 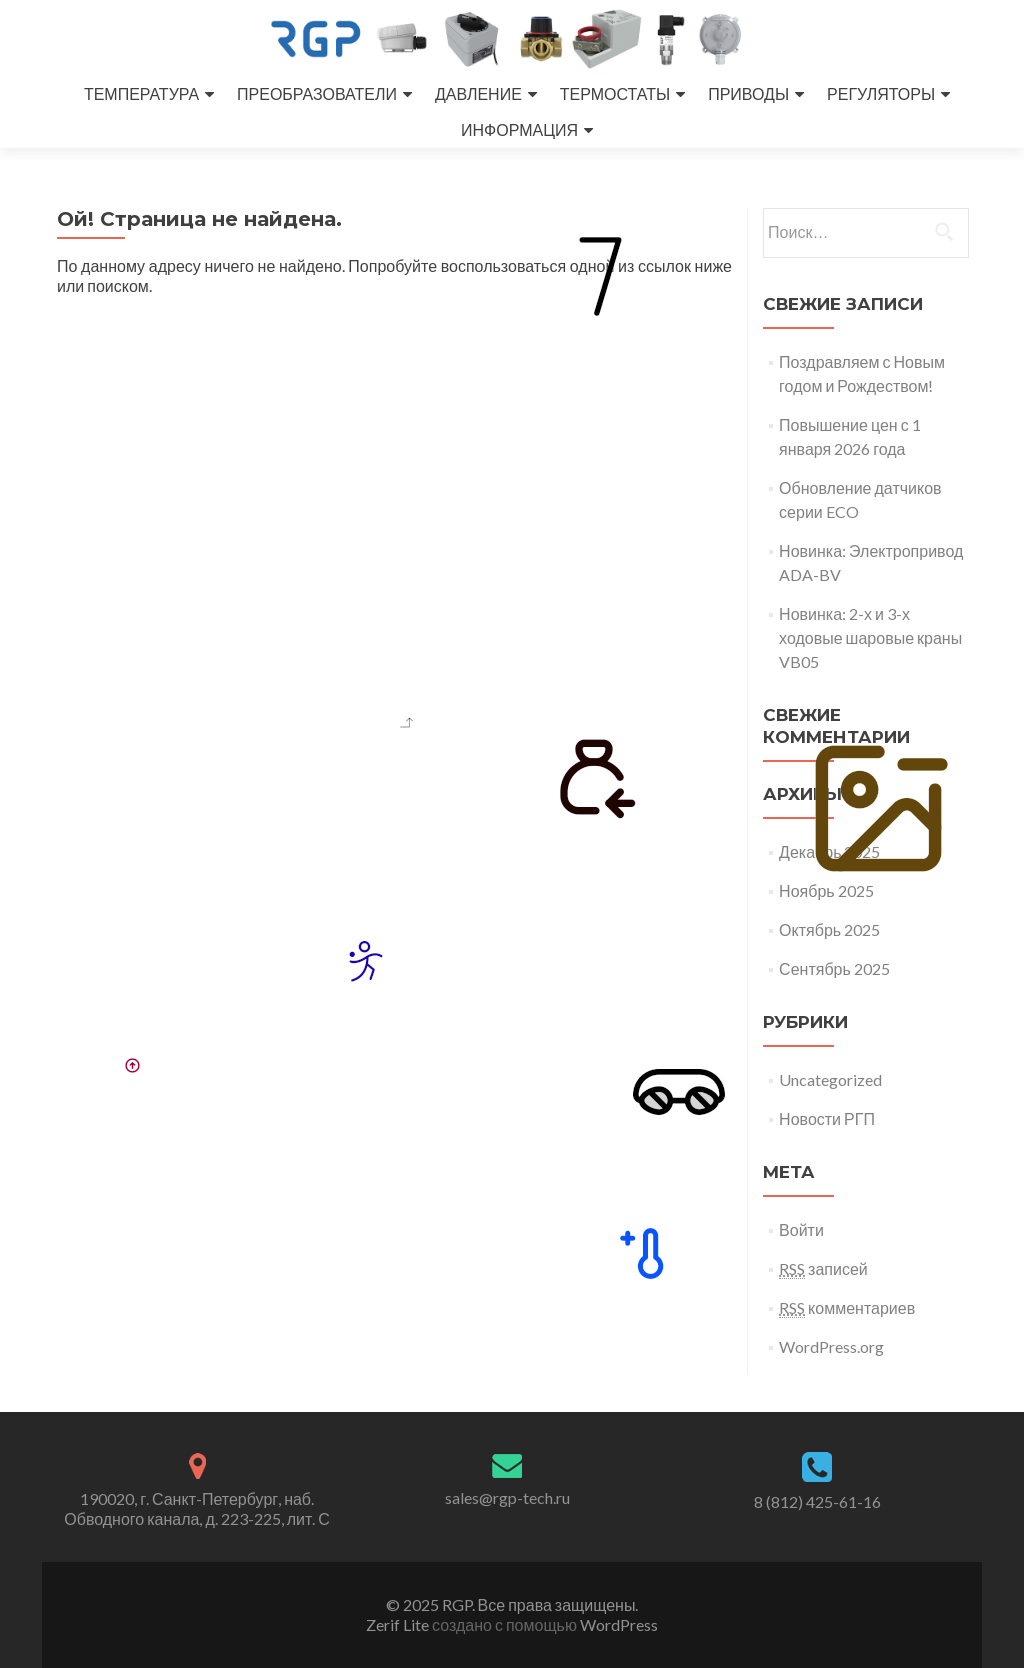 I want to click on upload a file or content, so click(x=132, y=1065).